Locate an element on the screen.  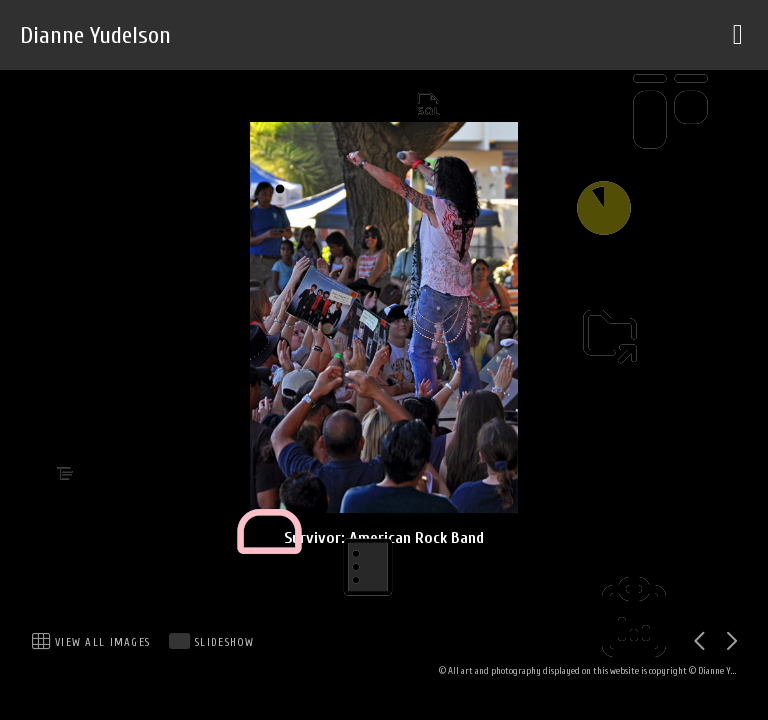
view file explorer tree structure is located at coordinates (65, 473).